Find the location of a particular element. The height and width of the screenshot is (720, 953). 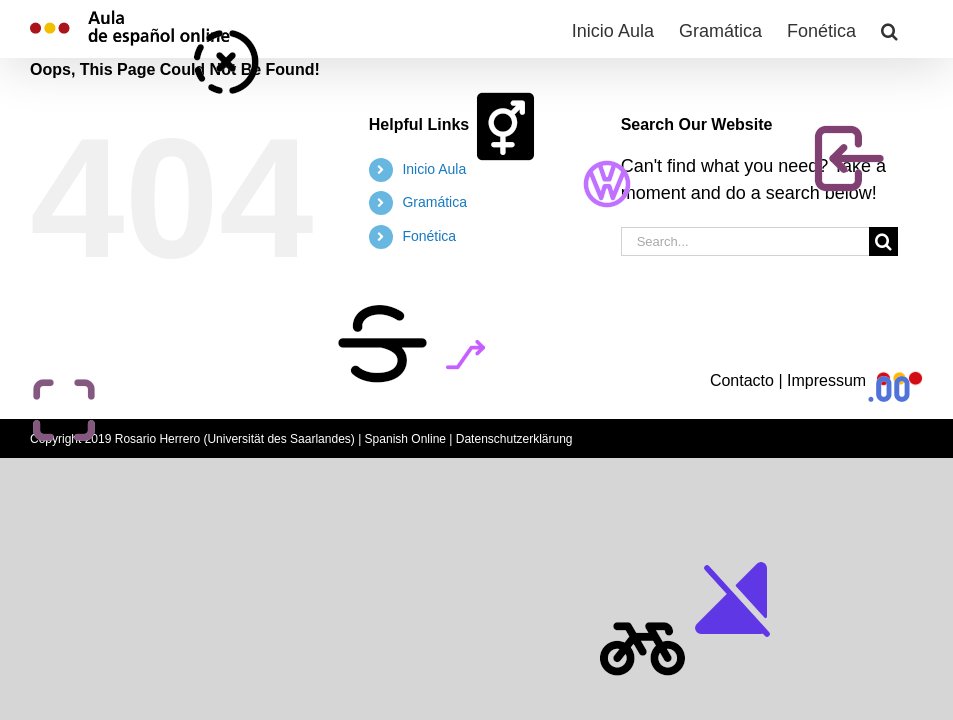

access bike rental or cycling options is located at coordinates (642, 647).